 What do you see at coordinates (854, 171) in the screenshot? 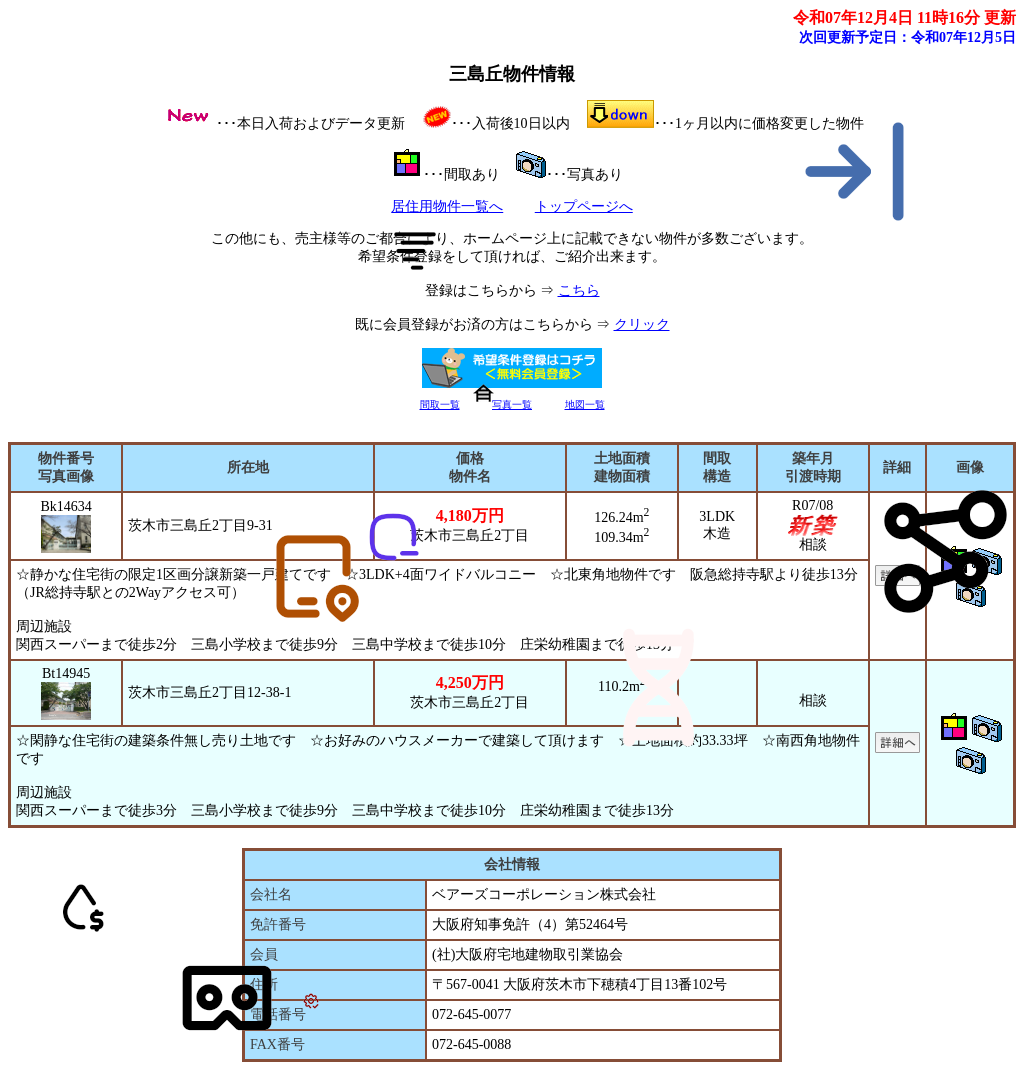
I see `collapse sidebar or panel to the right` at bounding box center [854, 171].